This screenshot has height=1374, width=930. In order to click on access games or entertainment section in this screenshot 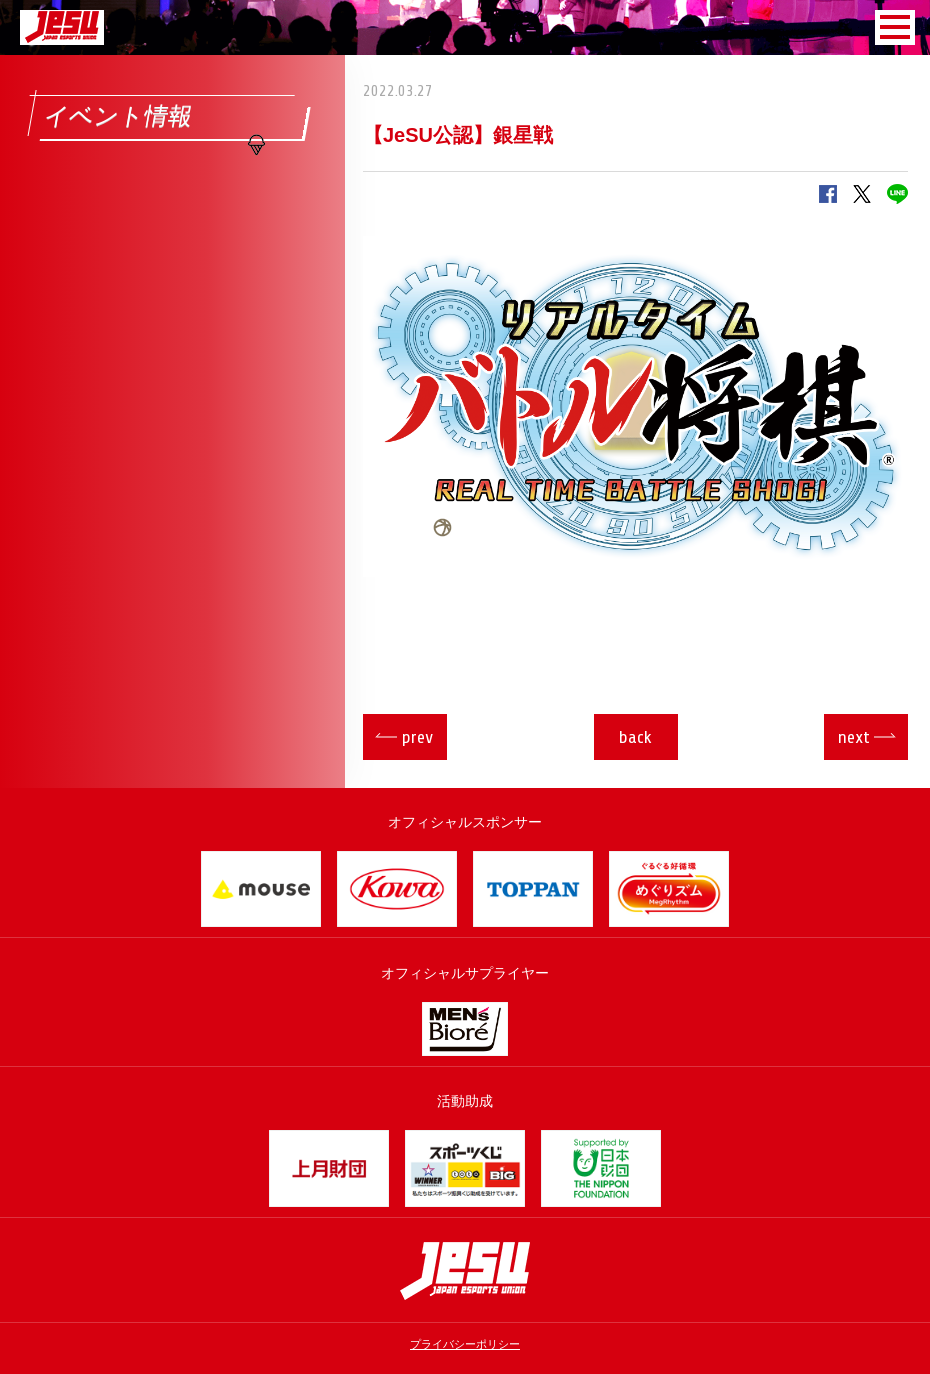, I will do `click(442, 527)`.